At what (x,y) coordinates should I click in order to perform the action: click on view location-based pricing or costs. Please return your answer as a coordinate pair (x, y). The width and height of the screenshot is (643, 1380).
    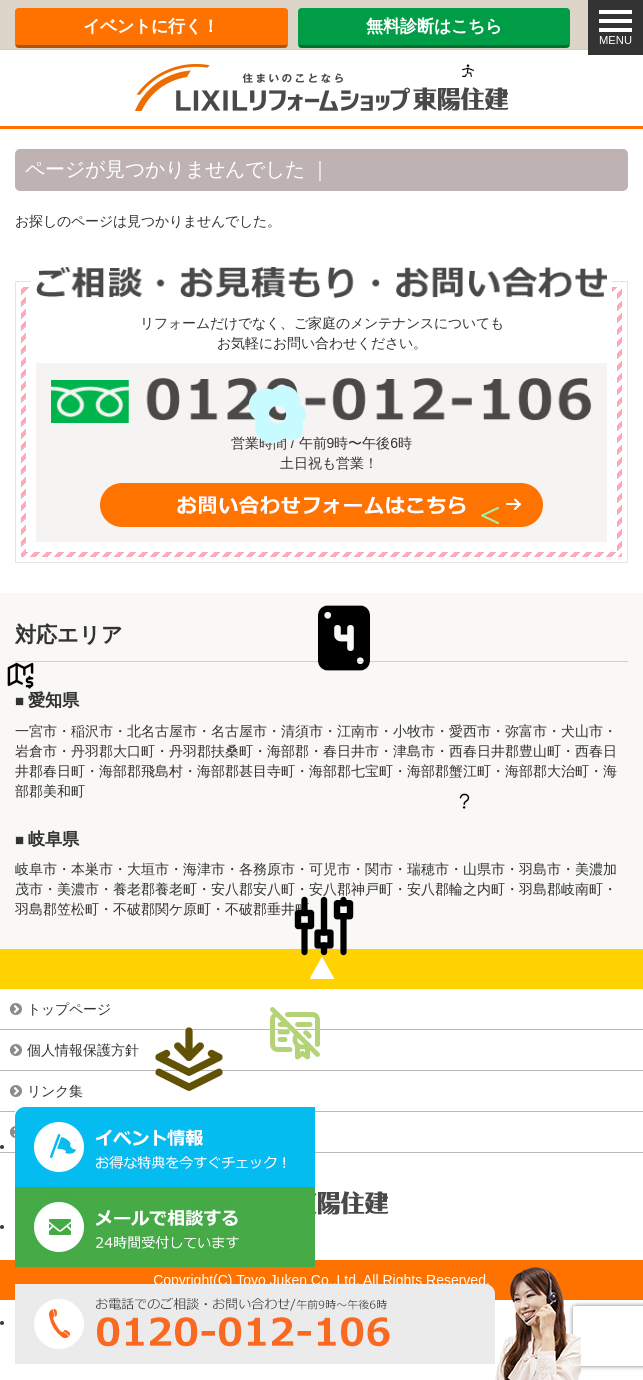
    Looking at the image, I should click on (20, 674).